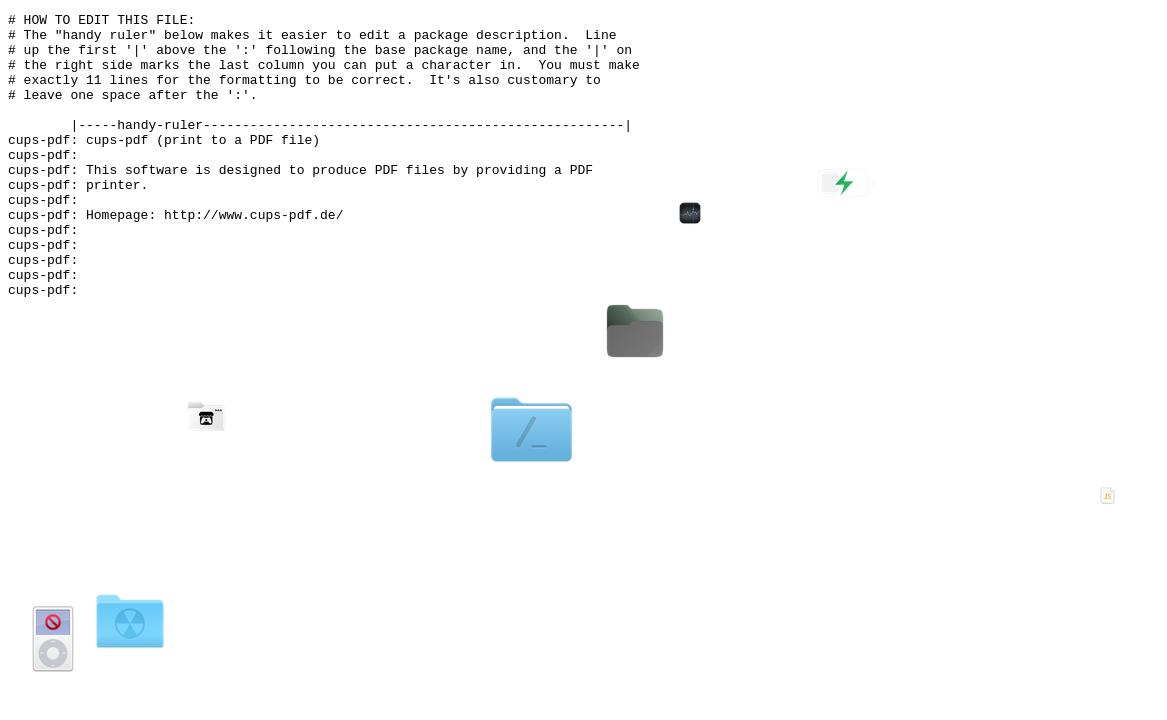 The image size is (1167, 720). What do you see at coordinates (1107, 495) in the screenshot?
I see `indicates a javascript file type` at bounding box center [1107, 495].